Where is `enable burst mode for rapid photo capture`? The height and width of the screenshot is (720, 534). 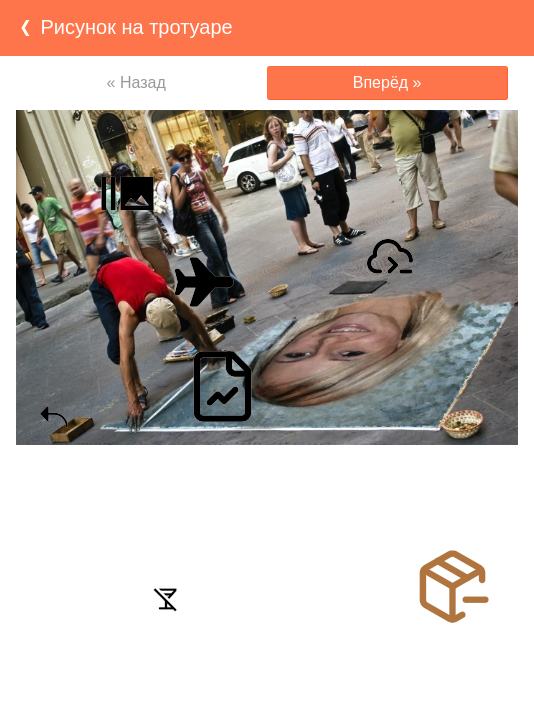 enable burst mode for rapid photo capture is located at coordinates (127, 193).